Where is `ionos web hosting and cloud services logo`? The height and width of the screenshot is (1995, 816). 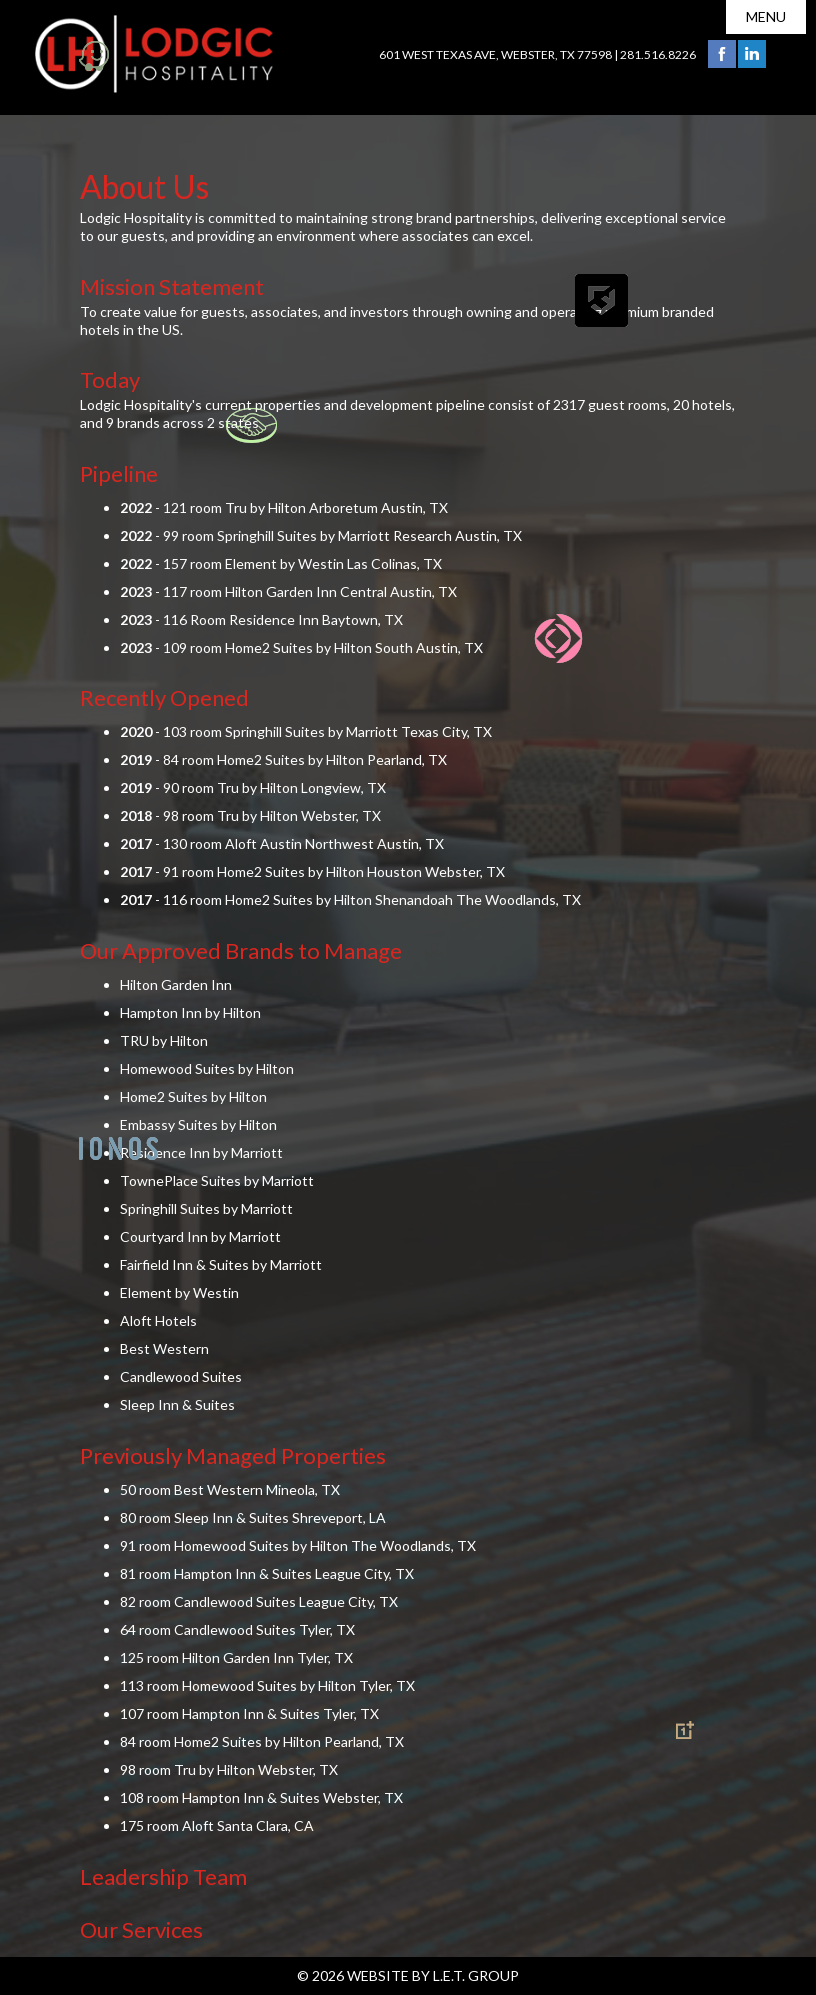 ionos web hosting and cloud services logo is located at coordinates (118, 1148).